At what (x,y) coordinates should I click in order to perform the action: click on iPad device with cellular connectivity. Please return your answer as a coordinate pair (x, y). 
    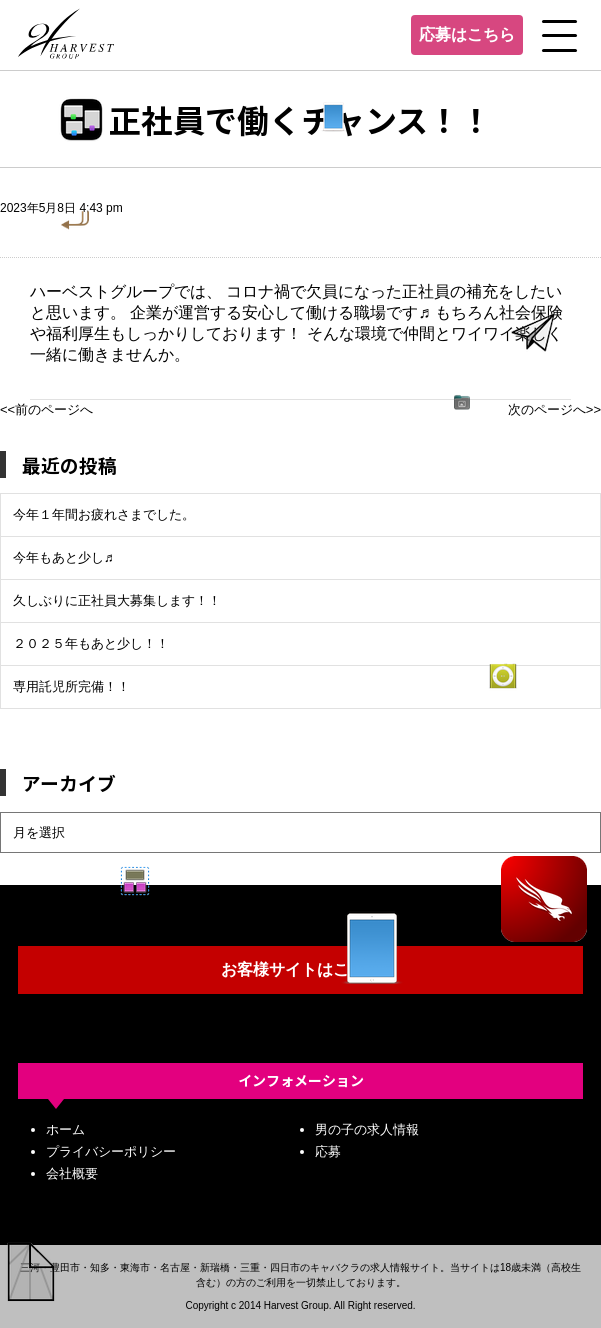
    Looking at the image, I should click on (333, 116).